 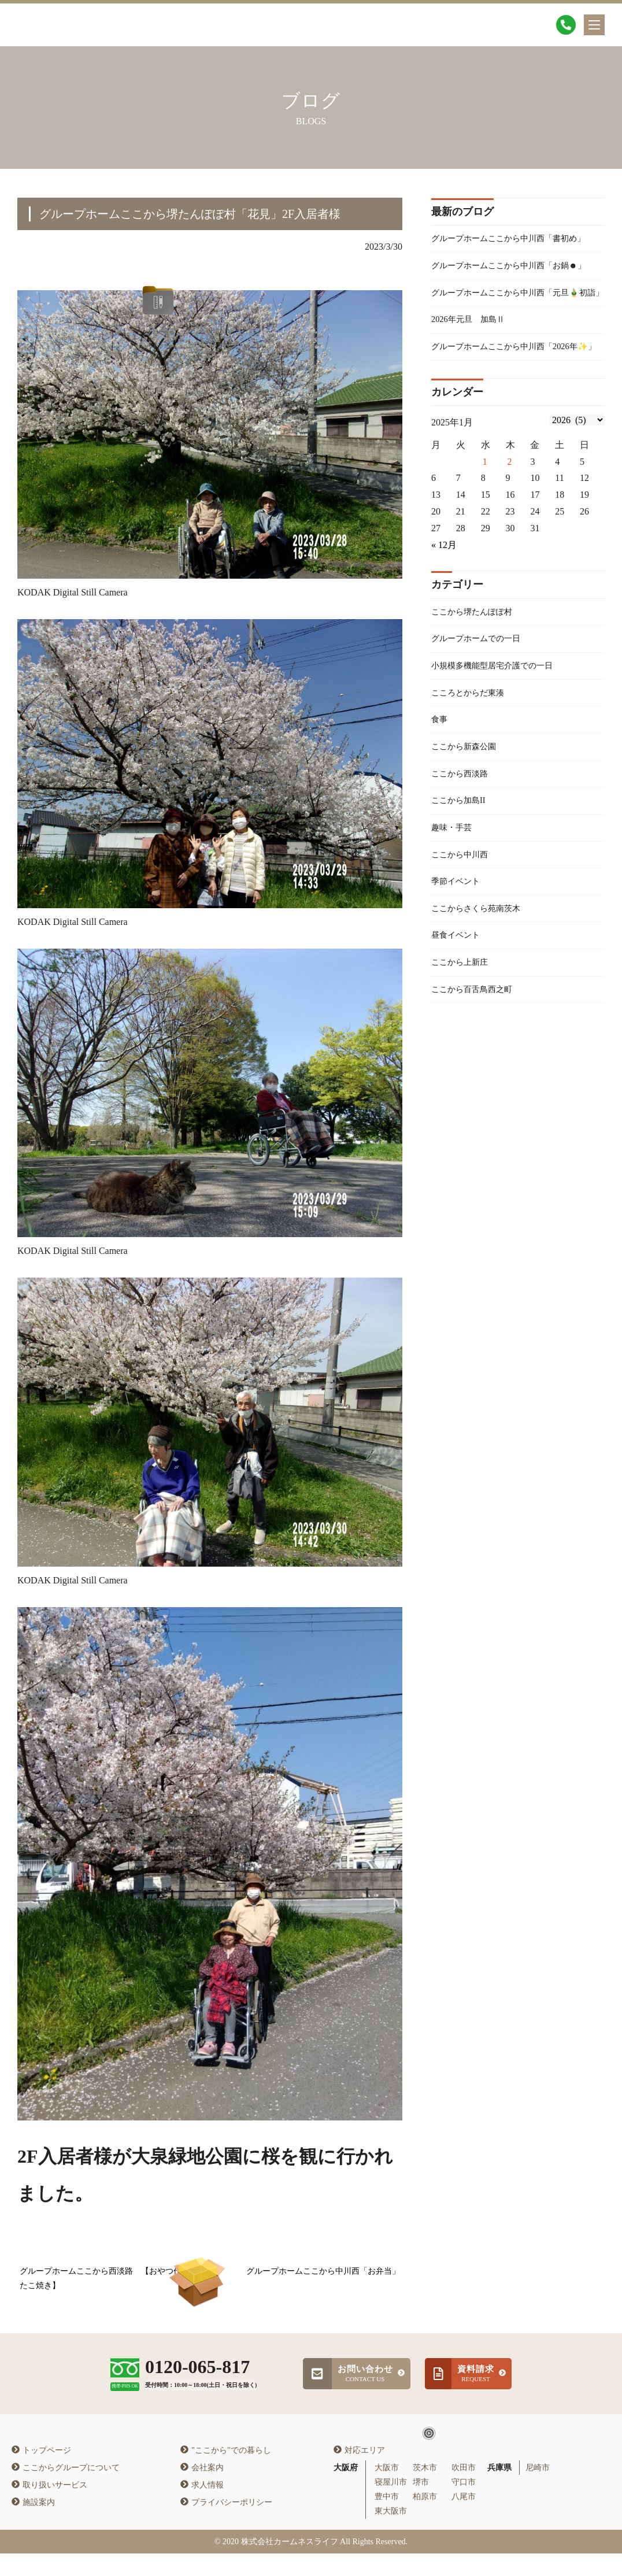 What do you see at coordinates (267, 1778) in the screenshot?
I see `go to the last item or page` at bounding box center [267, 1778].